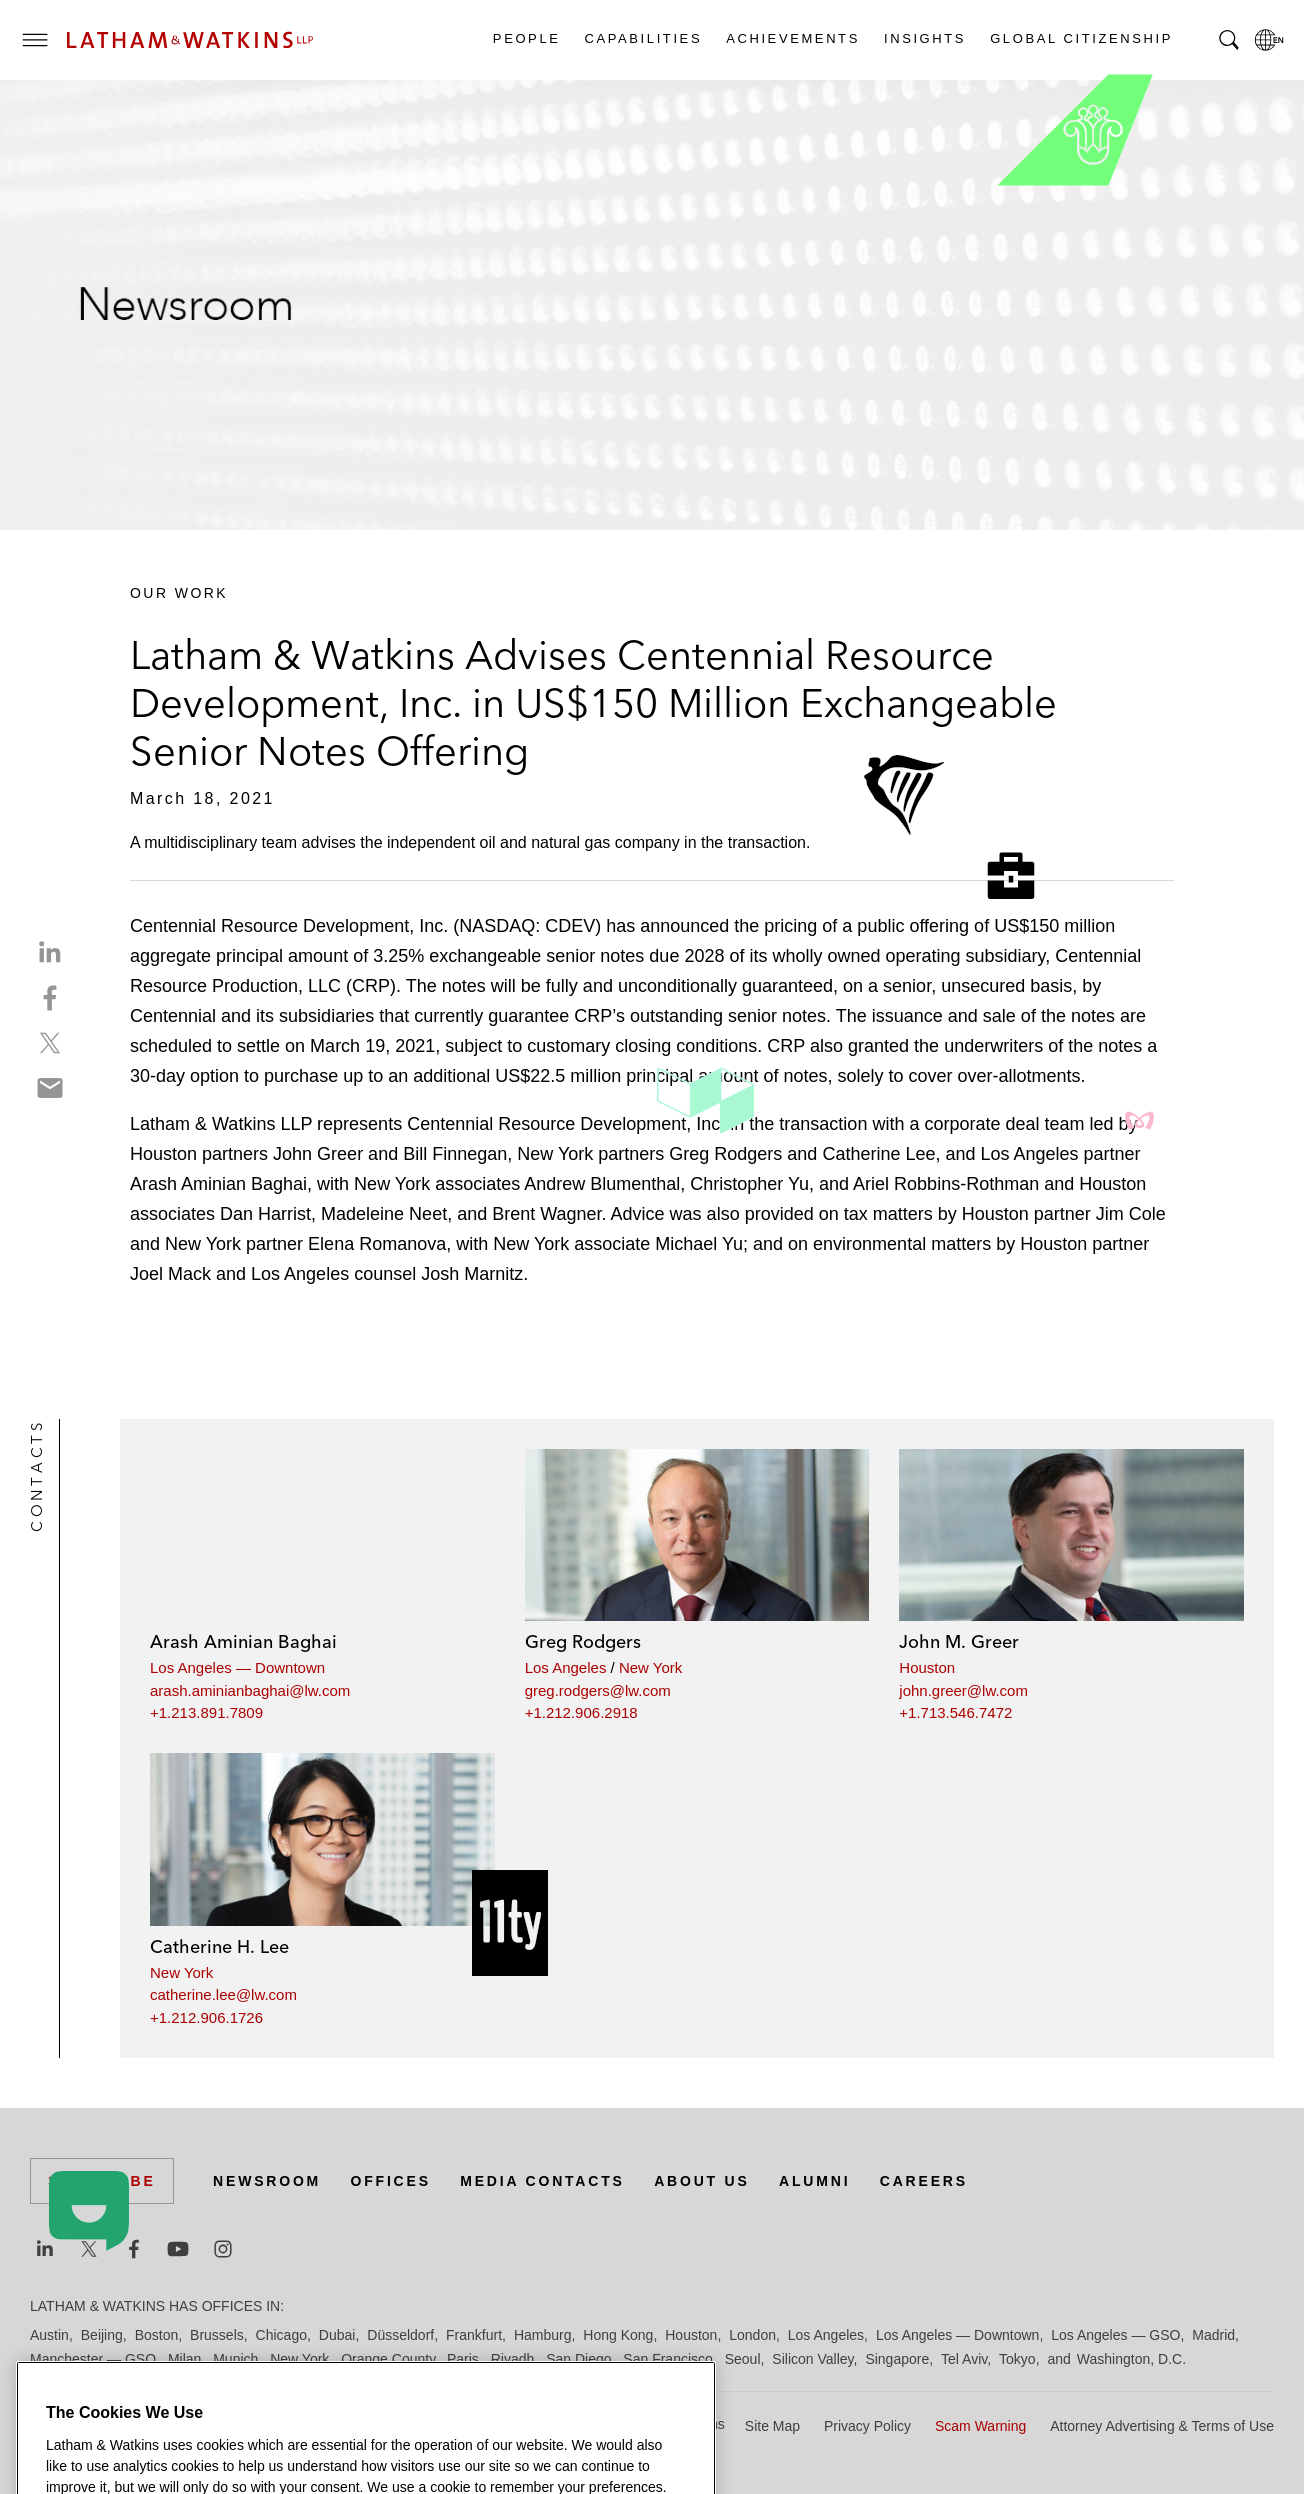 Image resolution: width=1304 pixels, height=2494 pixels. I want to click on open Buildkite CI/CD dashboard, so click(705, 1100).